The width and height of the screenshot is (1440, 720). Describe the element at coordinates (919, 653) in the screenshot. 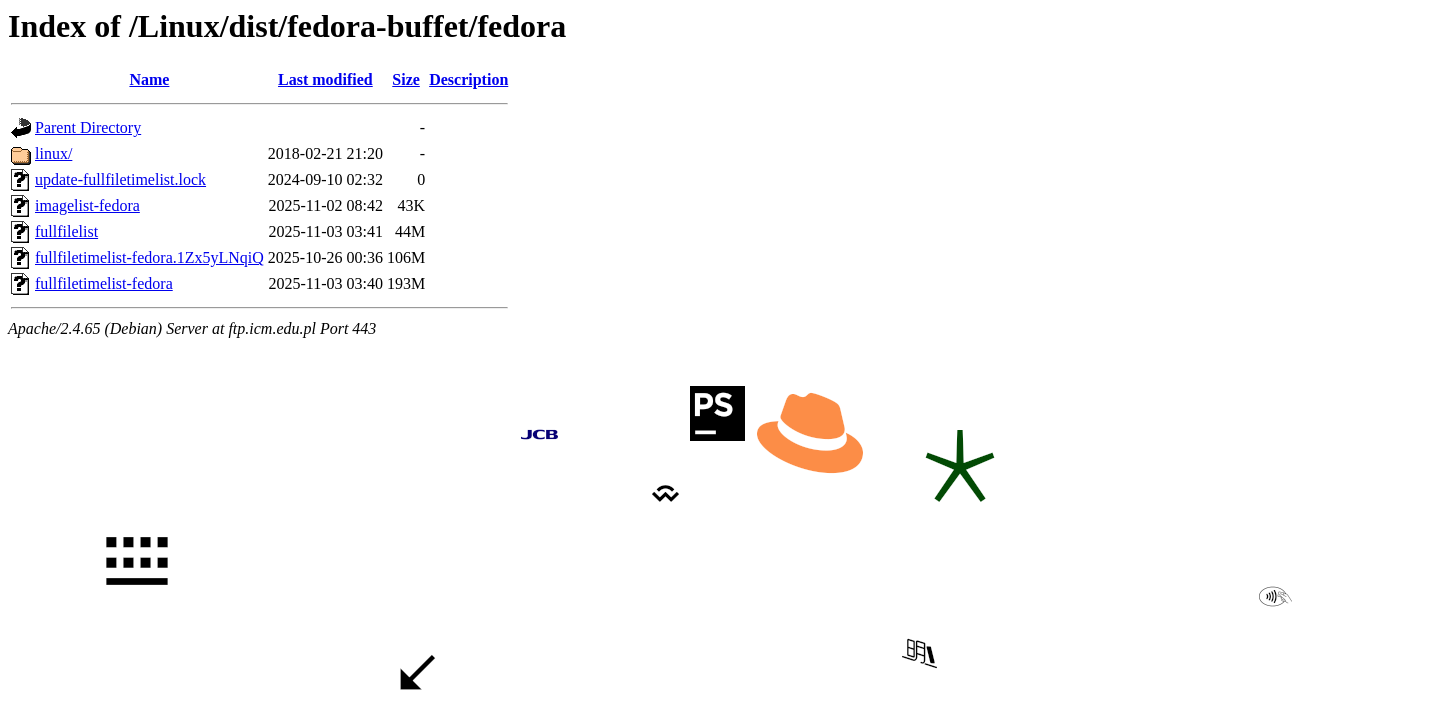

I see `open the Kenmei manga tracking app` at that location.